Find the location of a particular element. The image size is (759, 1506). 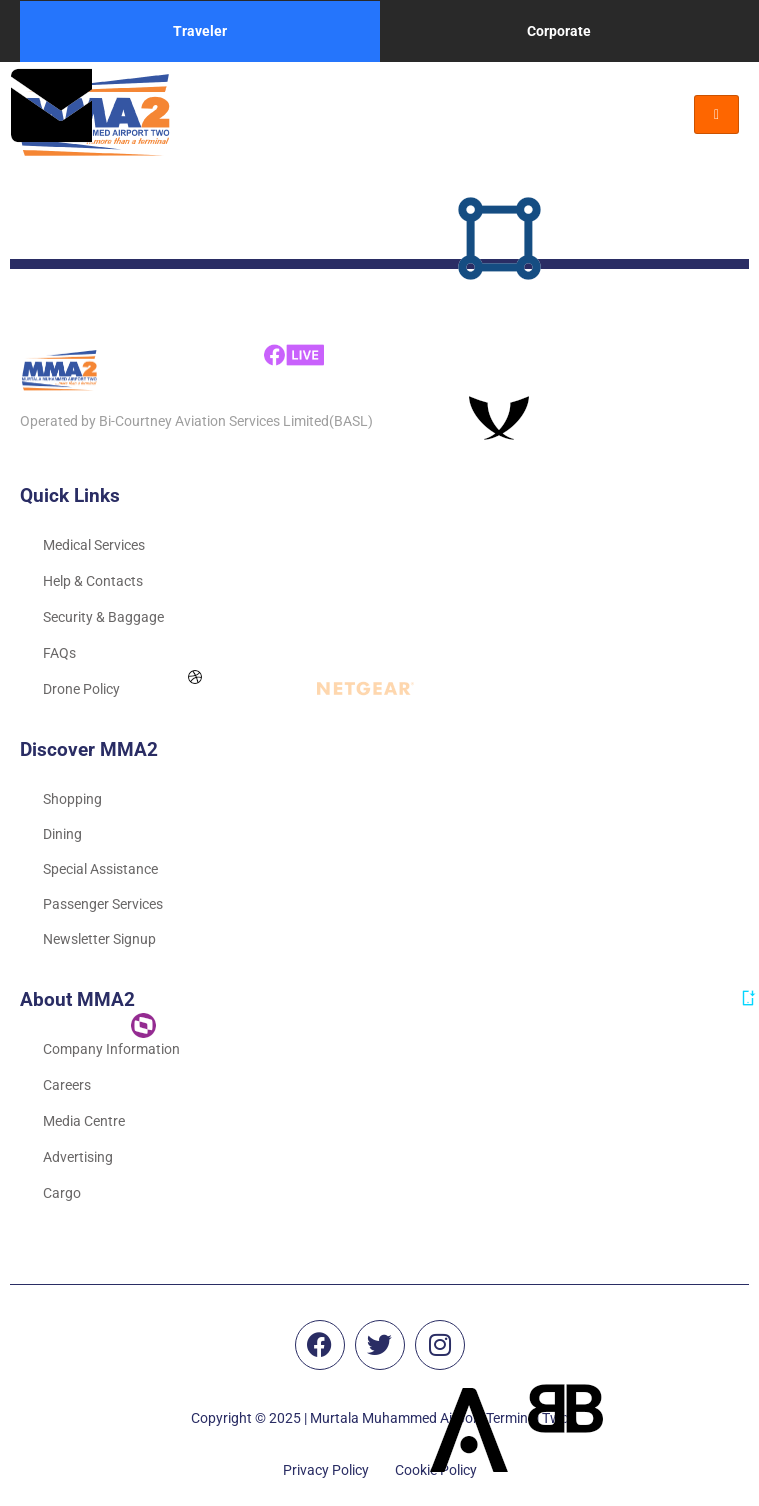

xmpp messaging protocol logo is located at coordinates (499, 418).